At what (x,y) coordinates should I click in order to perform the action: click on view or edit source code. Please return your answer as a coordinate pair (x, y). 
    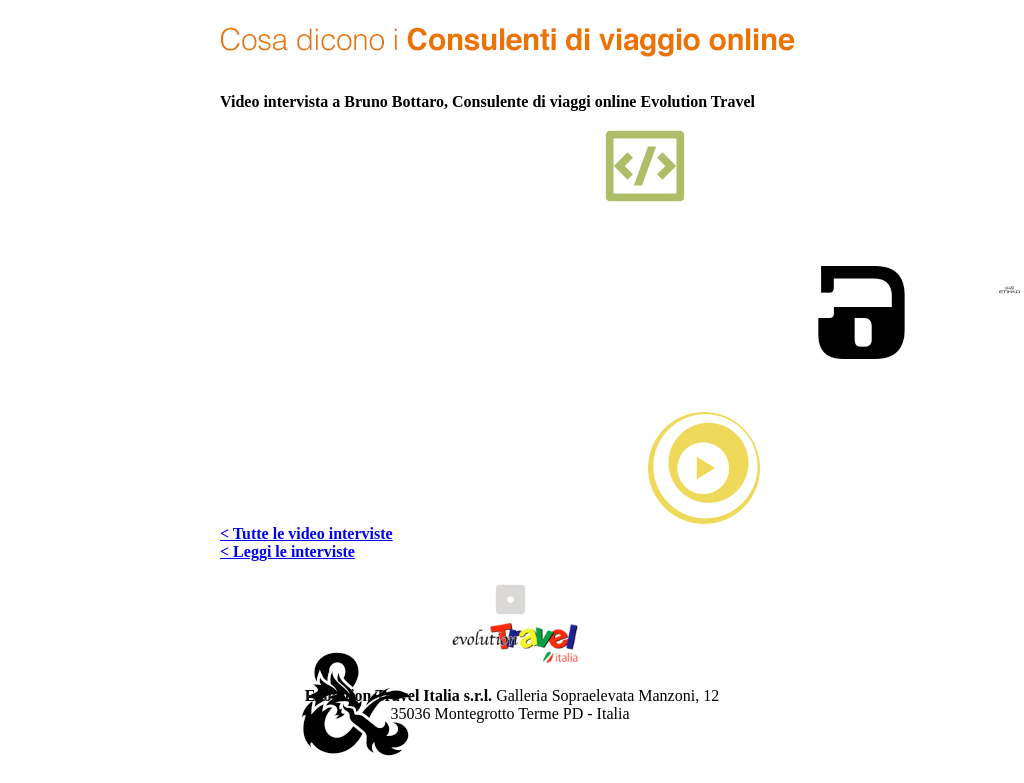
    Looking at the image, I should click on (645, 166).